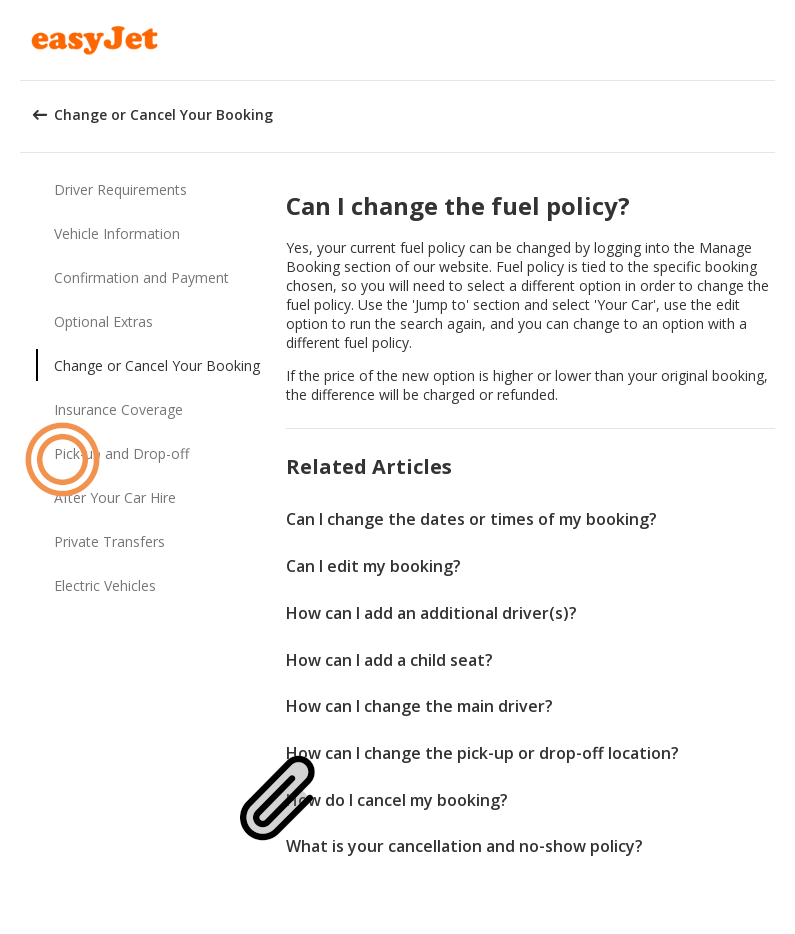 This screenshot has height=934, width=795. I want to click on start recording audio or video, so click(62, 459).